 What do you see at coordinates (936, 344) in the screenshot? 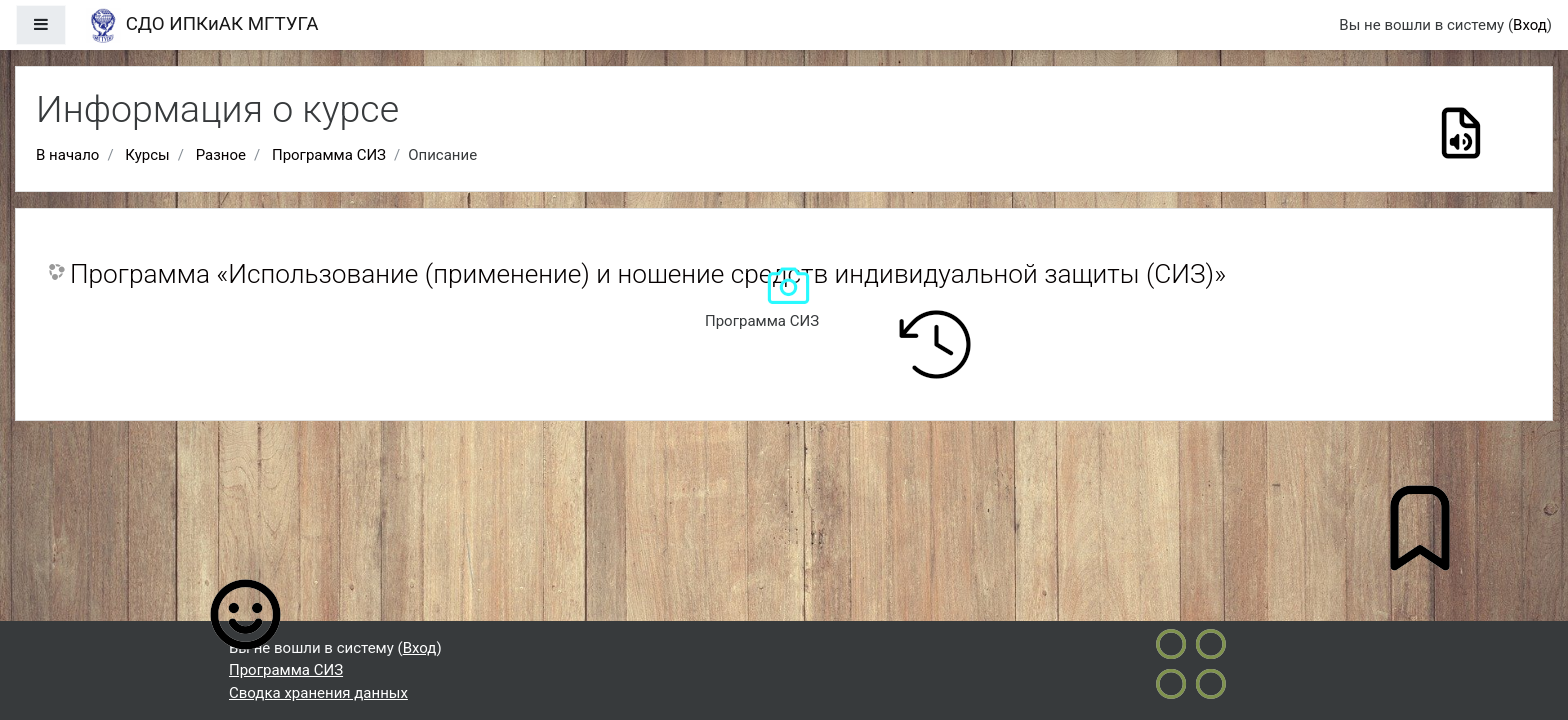
I see `view history or recent activity` at bounding box center [936, 344].